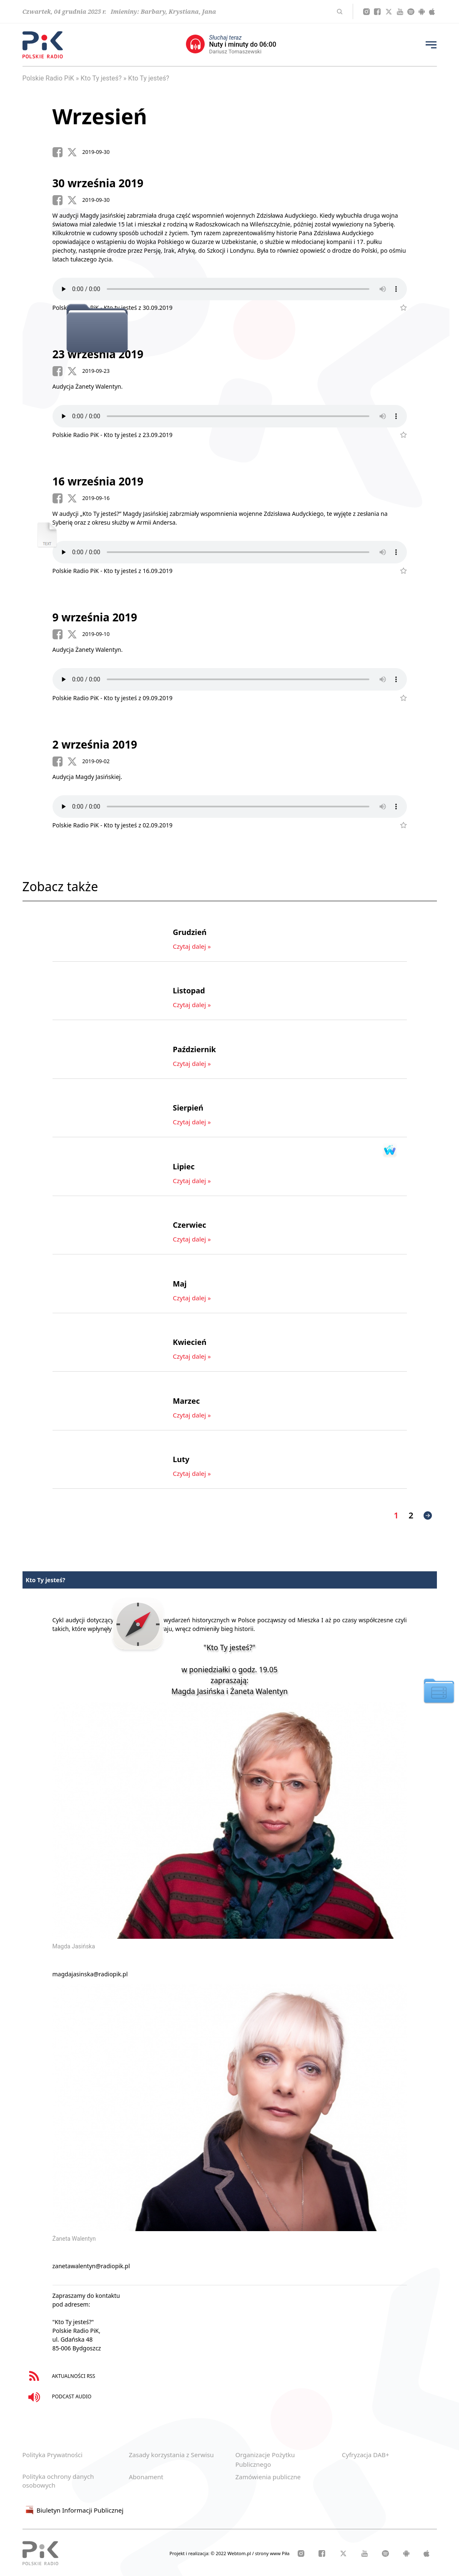 The height and width of the screenshot is (2576, 459). I want to click on access network-attached storage folder, so click(439, 1691).